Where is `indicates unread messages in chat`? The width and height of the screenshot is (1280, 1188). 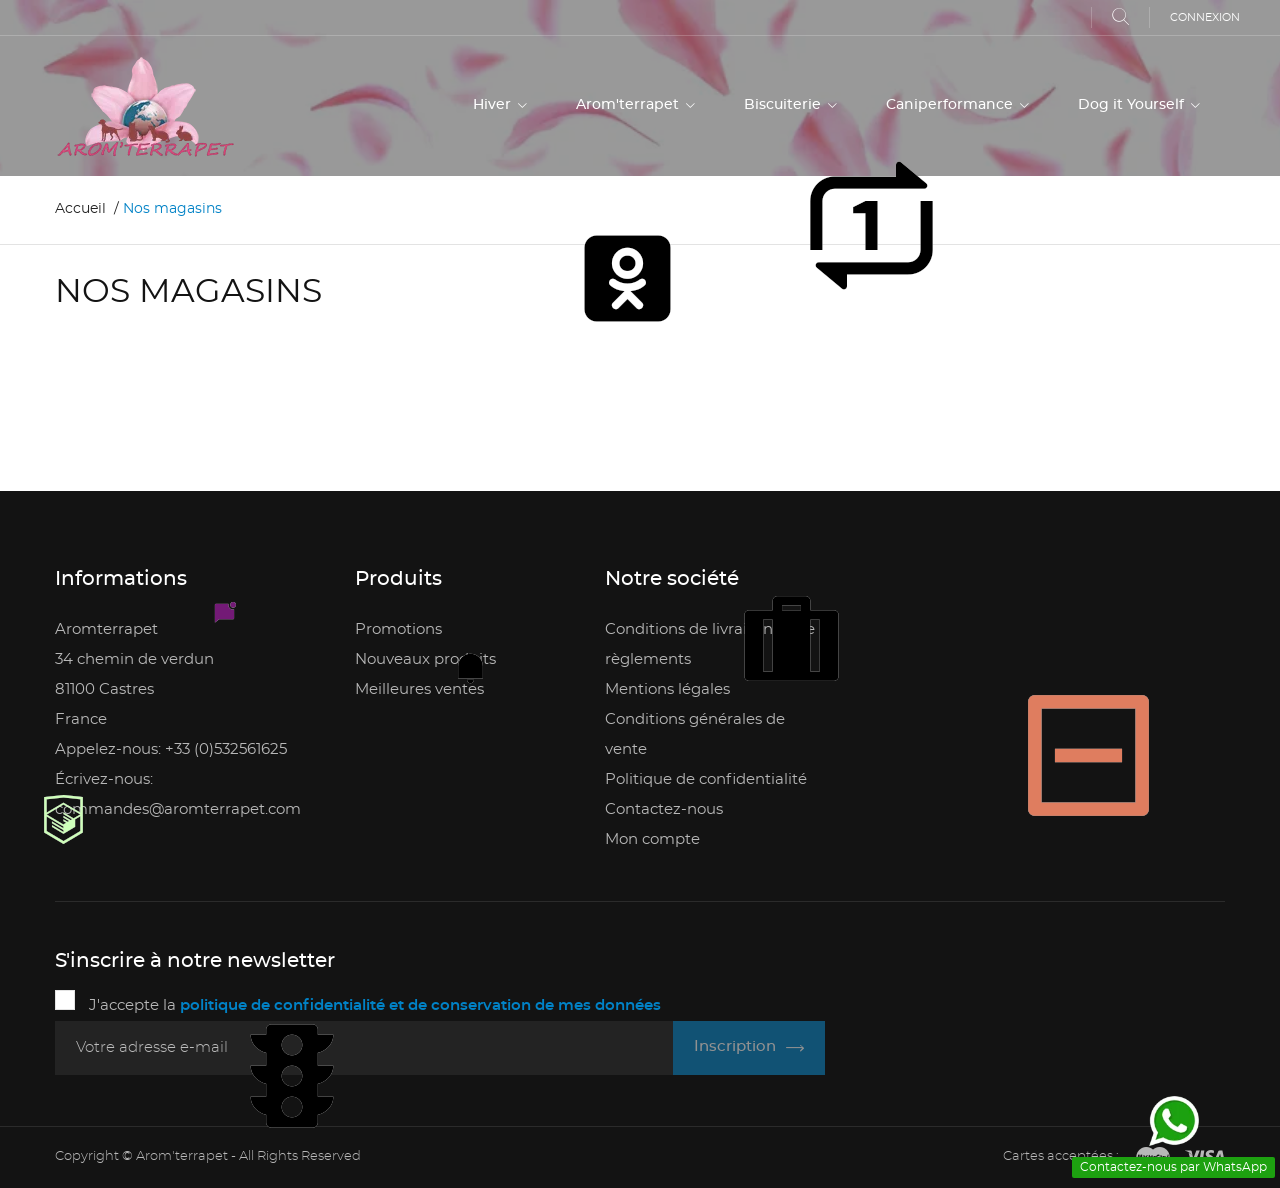
indicates unread messages in chat is located at coordinates (224, 612).